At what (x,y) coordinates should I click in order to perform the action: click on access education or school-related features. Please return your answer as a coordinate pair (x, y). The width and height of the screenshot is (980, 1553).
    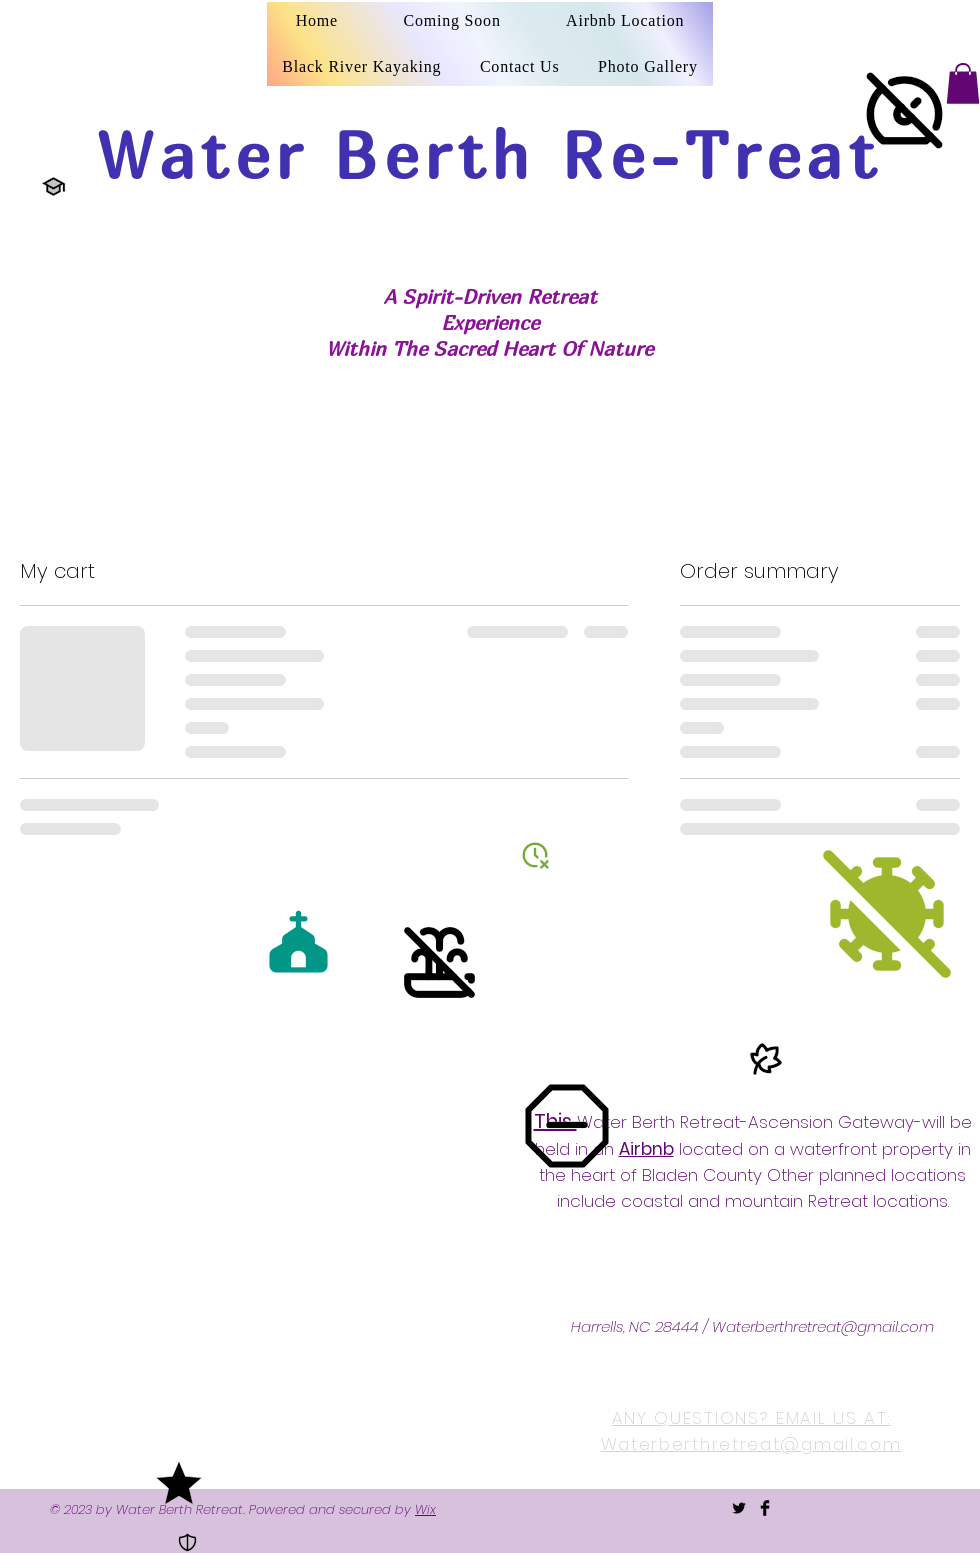
    Looking at the image, I should click on (53, 186).